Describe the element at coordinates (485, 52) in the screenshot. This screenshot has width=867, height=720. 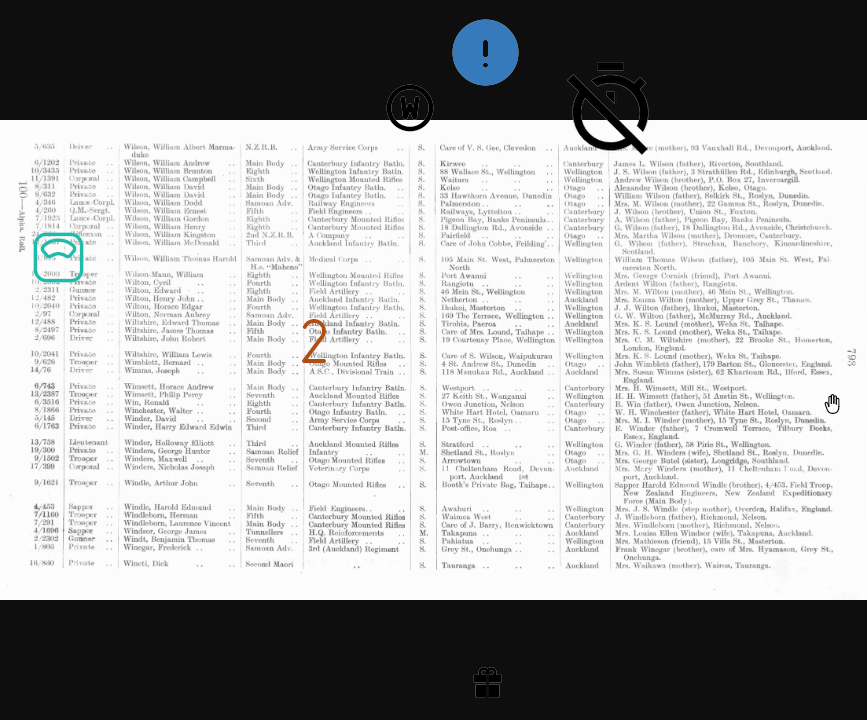
I see `indicates a warning or alert requiring attention` at that location.